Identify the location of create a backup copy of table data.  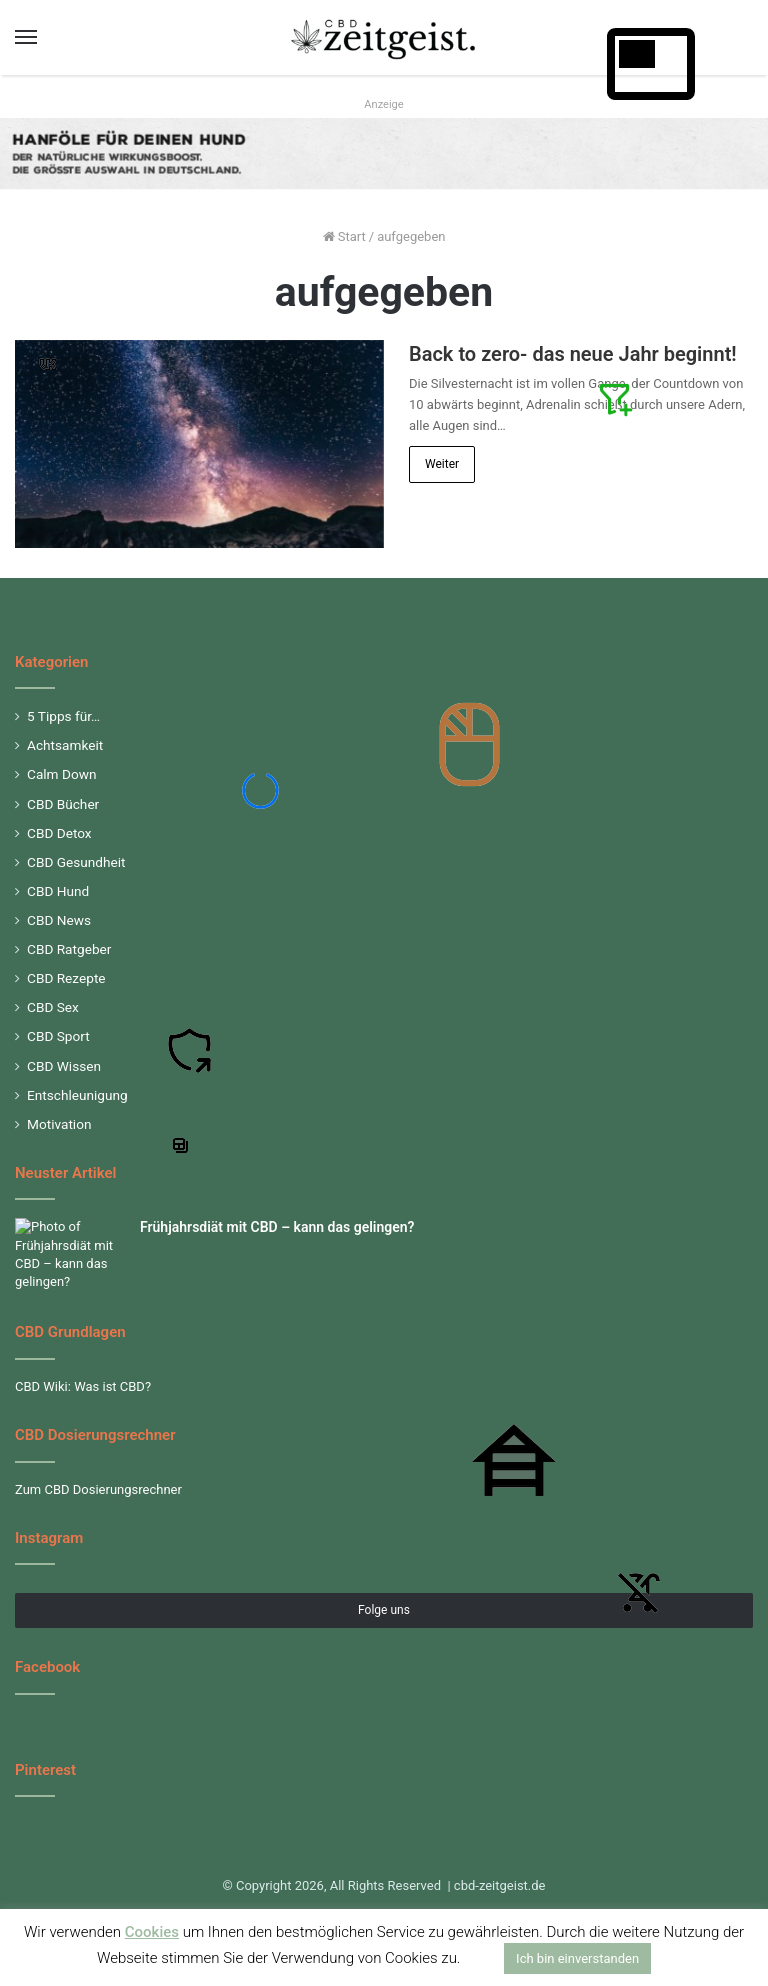
(180, 1145).